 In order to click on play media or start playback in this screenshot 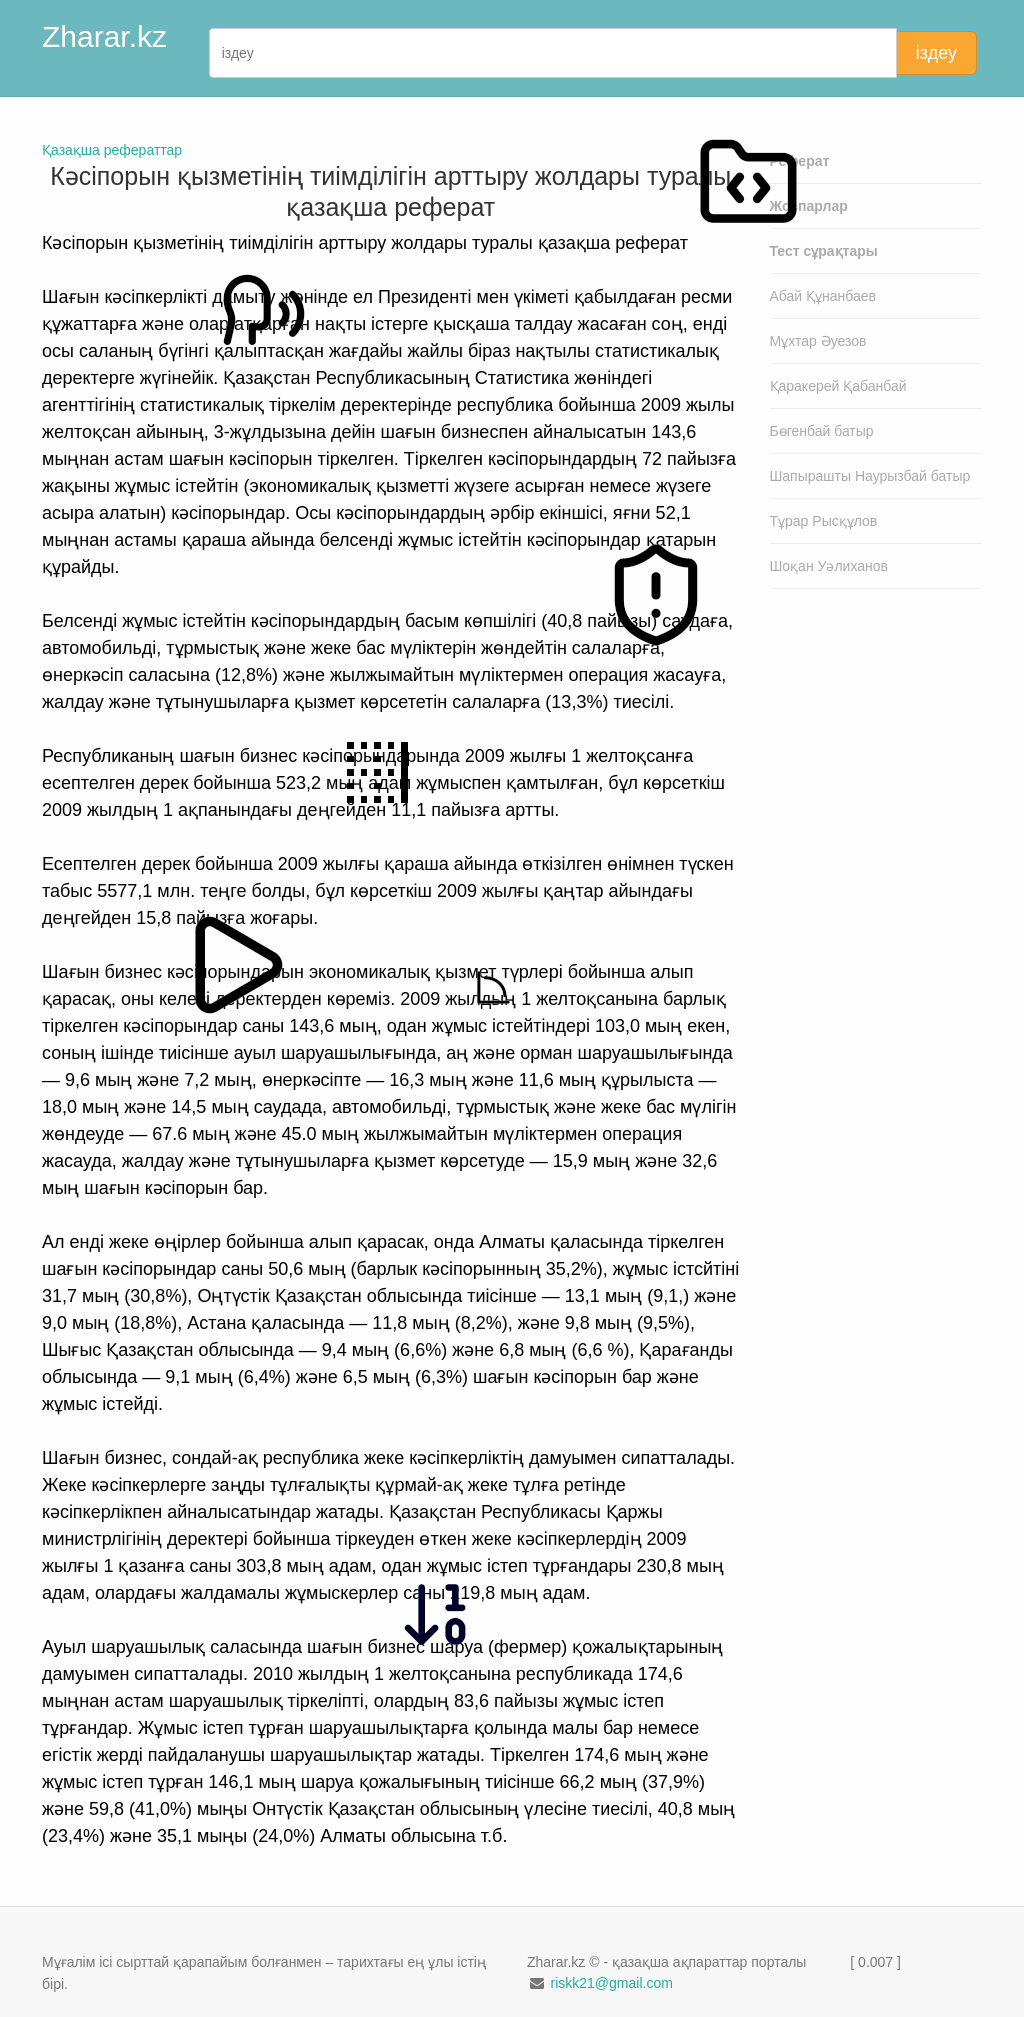, I will do `click(234, 965)`.